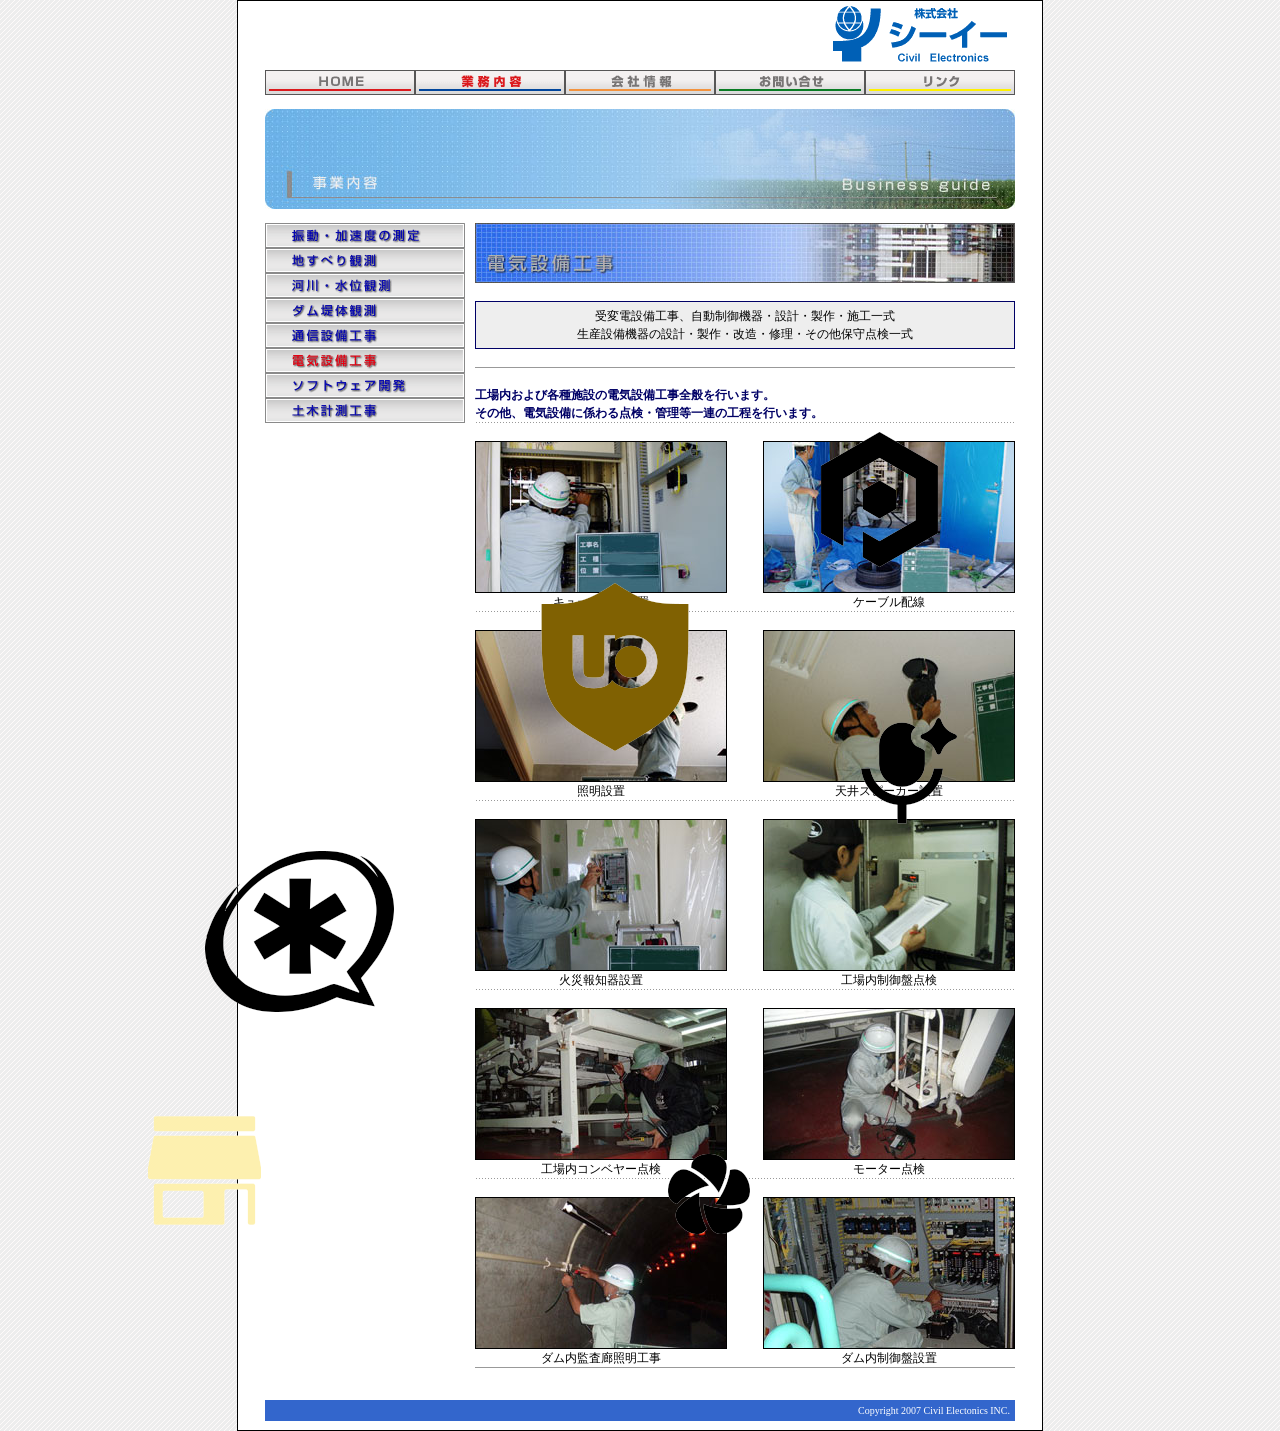 The width and height of the screenshot is (1280, 1431). What do you see at coordinates (709, 1194) in the screenshot?
I see `open immich photo management app` at bounding box center [709, 1194].